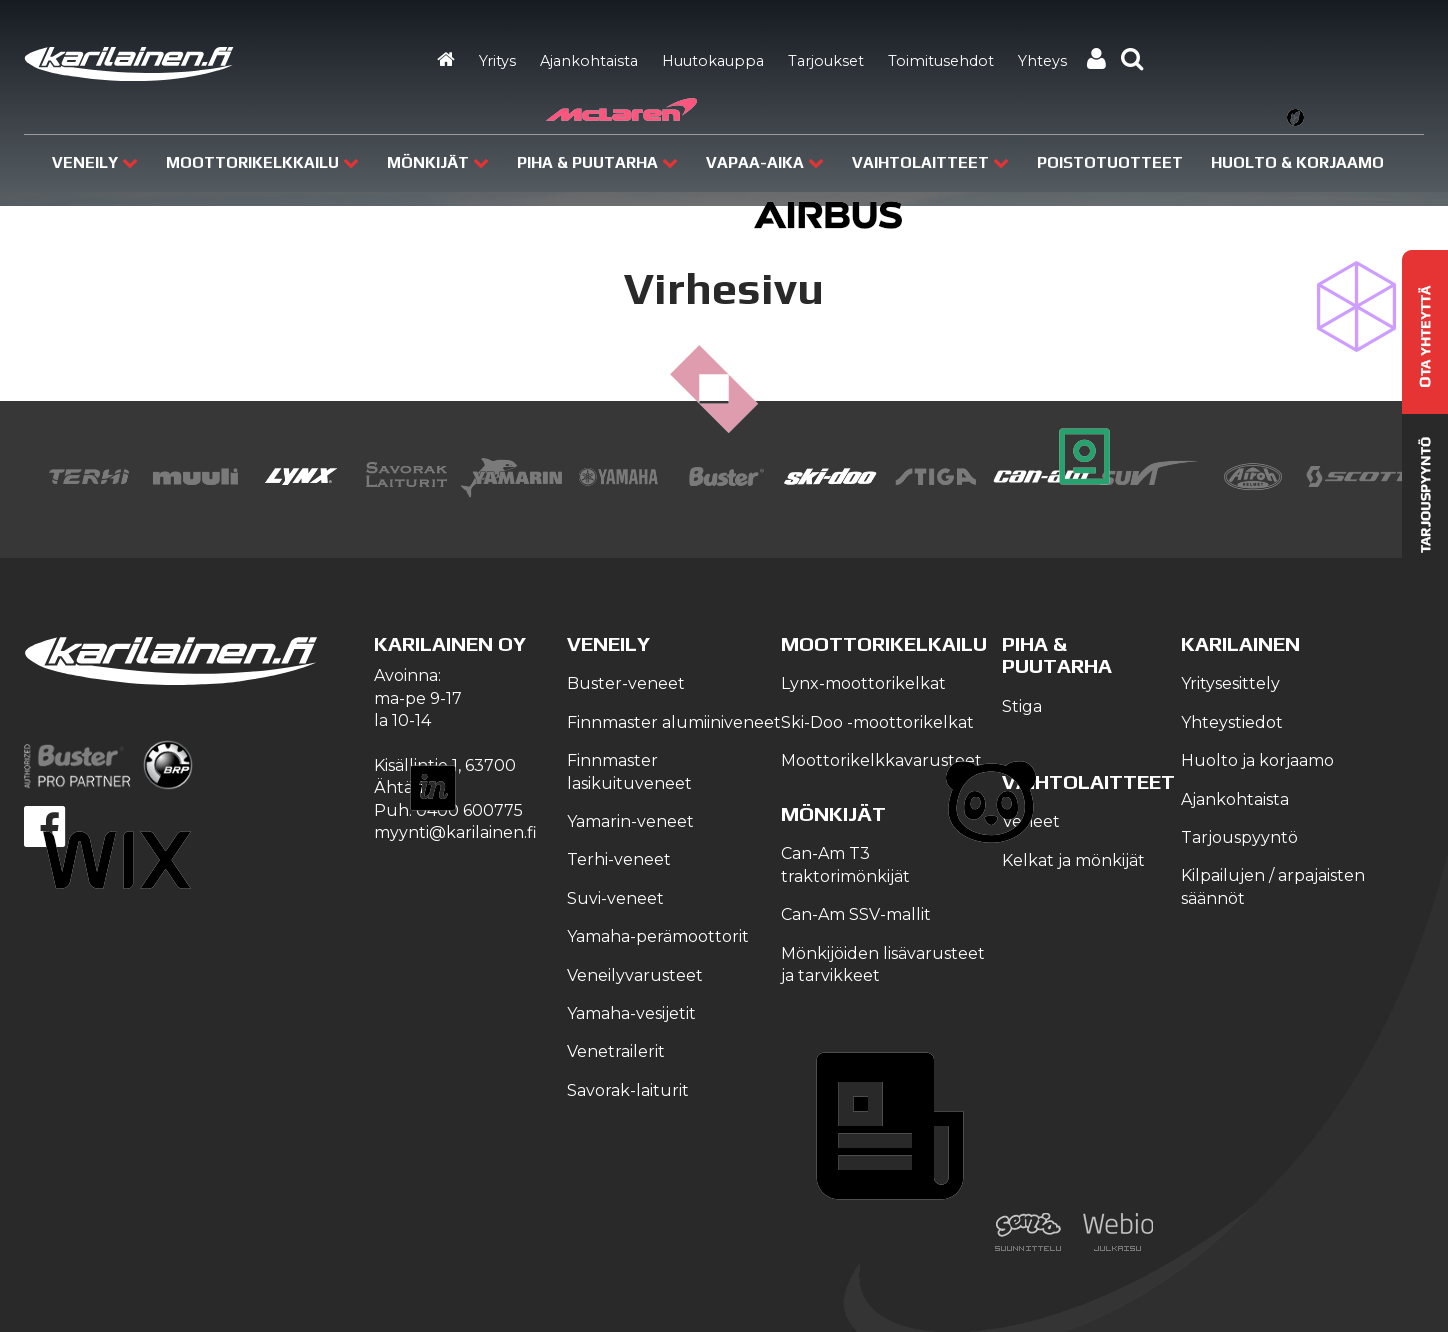 The height and width of the screenshot is (1332, 1448). What do you see at coordinates (714, 389) in the screenshot?
I see `ktor framework logo` at bounding box center [714, 389].